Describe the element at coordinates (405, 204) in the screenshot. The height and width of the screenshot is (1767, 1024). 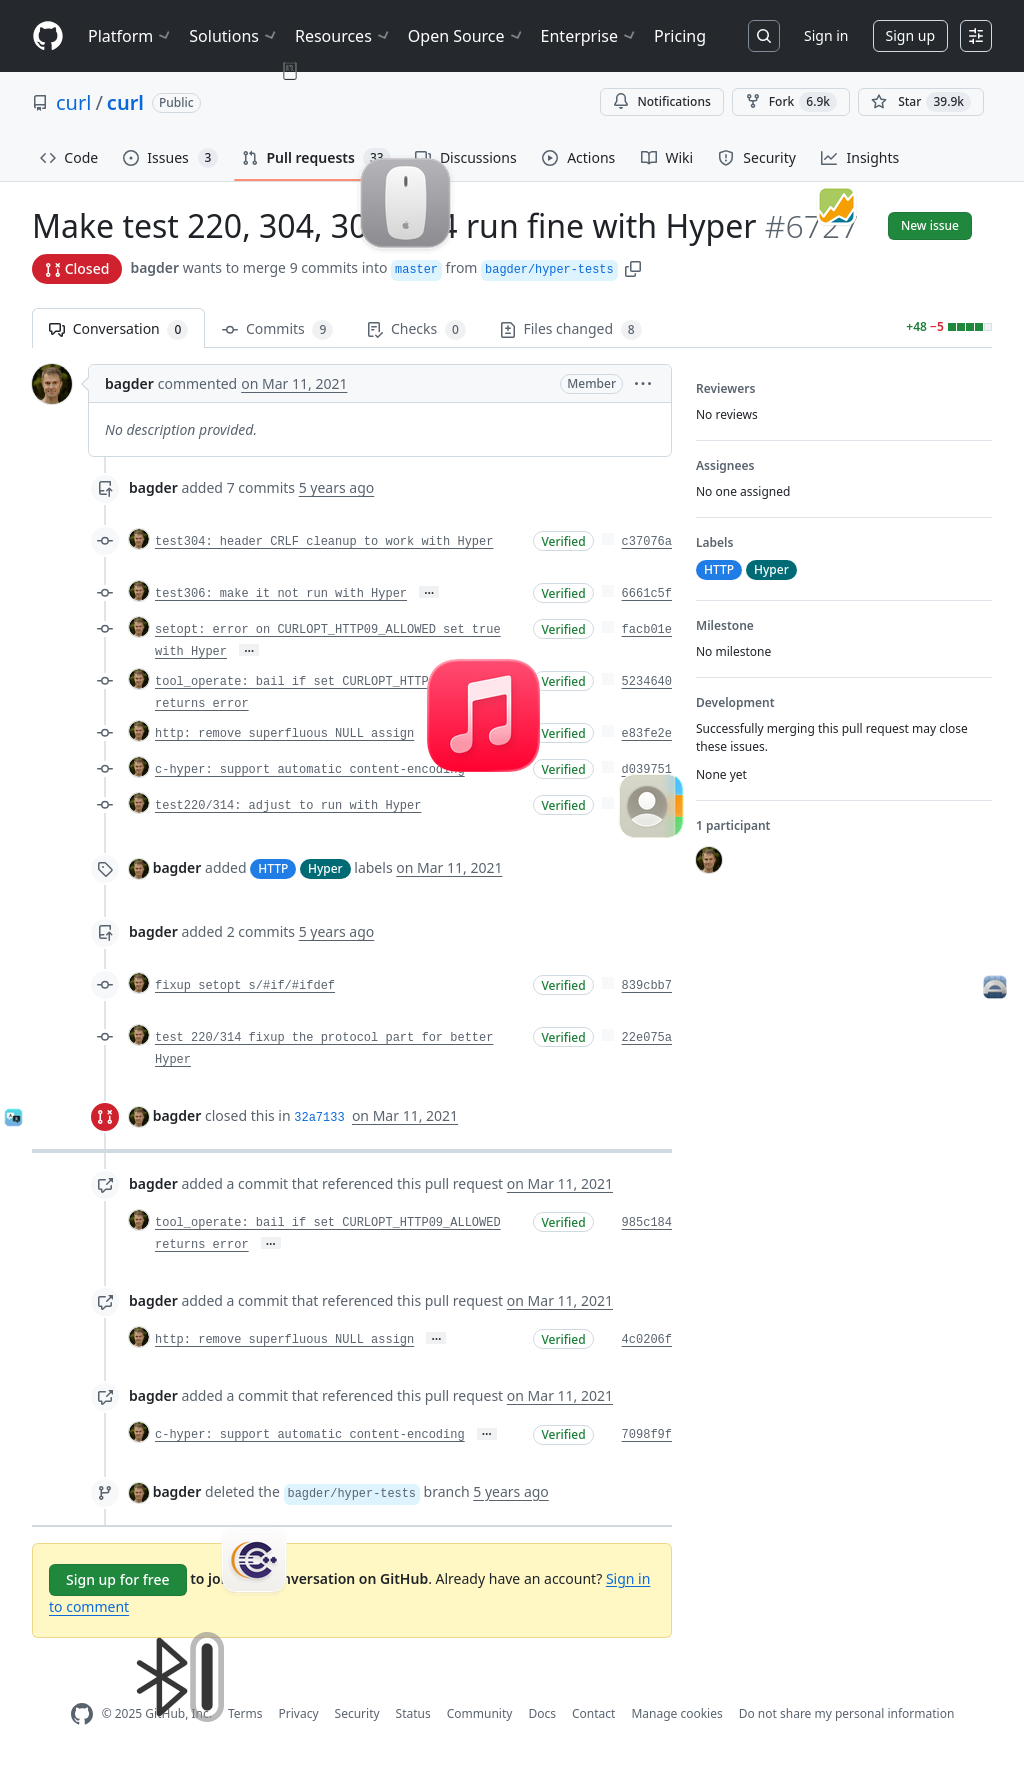
I see `open mouse settings and preferences` at that location.